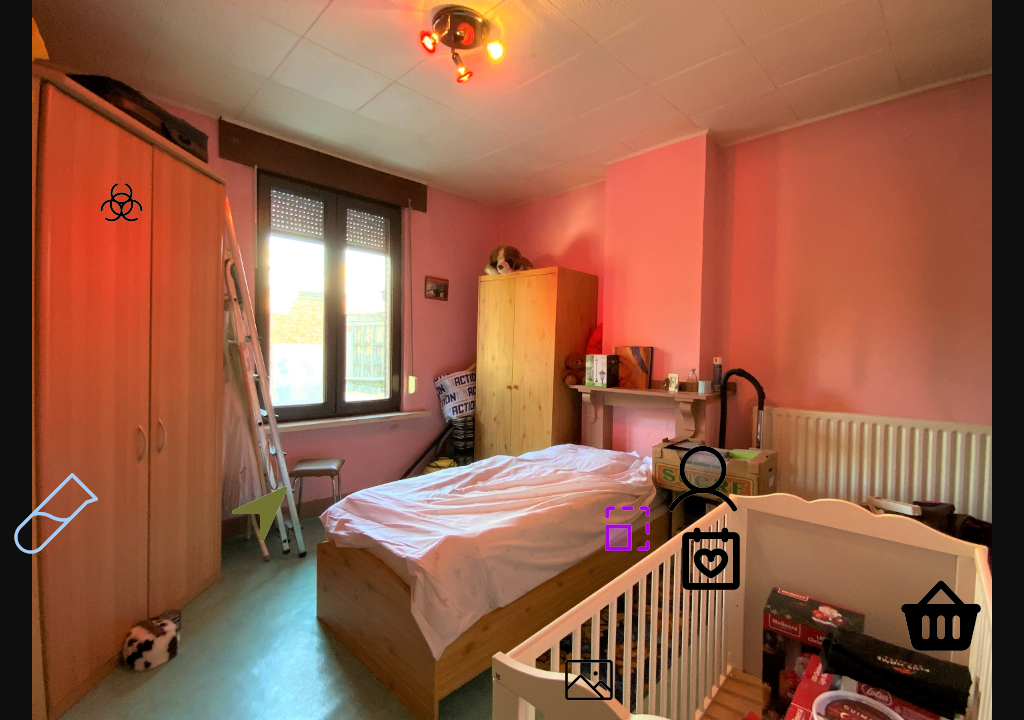 This screenshot has width=1024, height=720. I want to click on view favorite or loved events, so click(711, 561).